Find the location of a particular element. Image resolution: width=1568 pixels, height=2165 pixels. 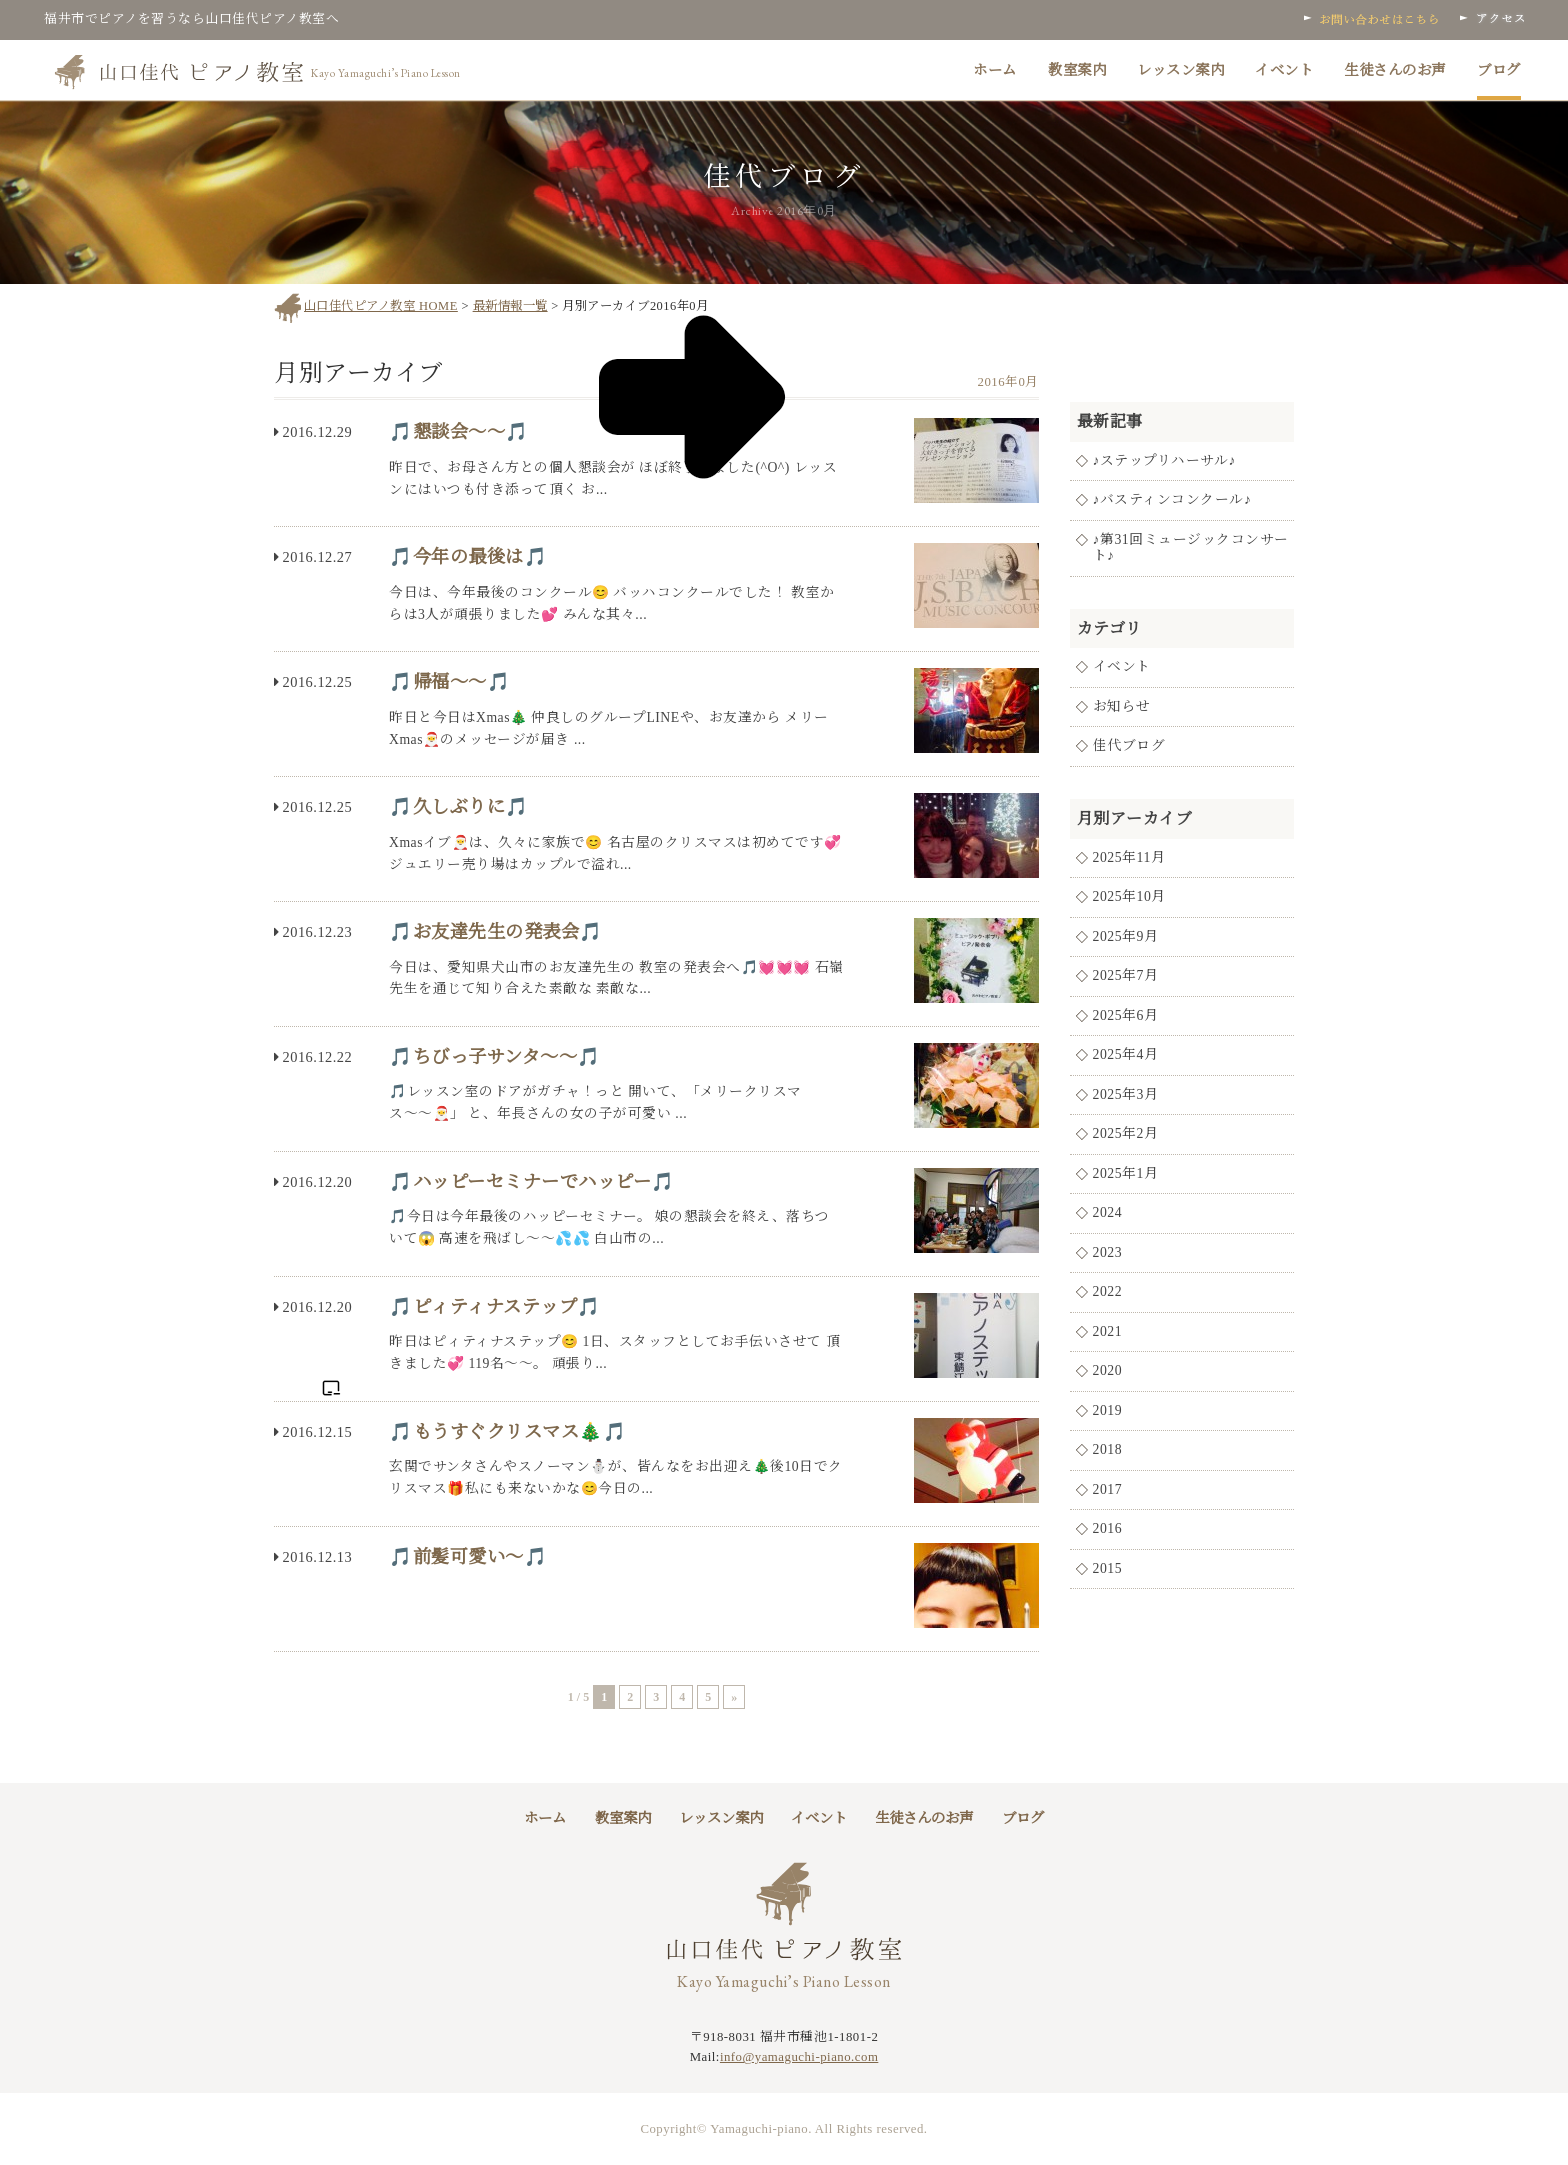

remove a paired tablet device is located at coordinates (331, 1388).